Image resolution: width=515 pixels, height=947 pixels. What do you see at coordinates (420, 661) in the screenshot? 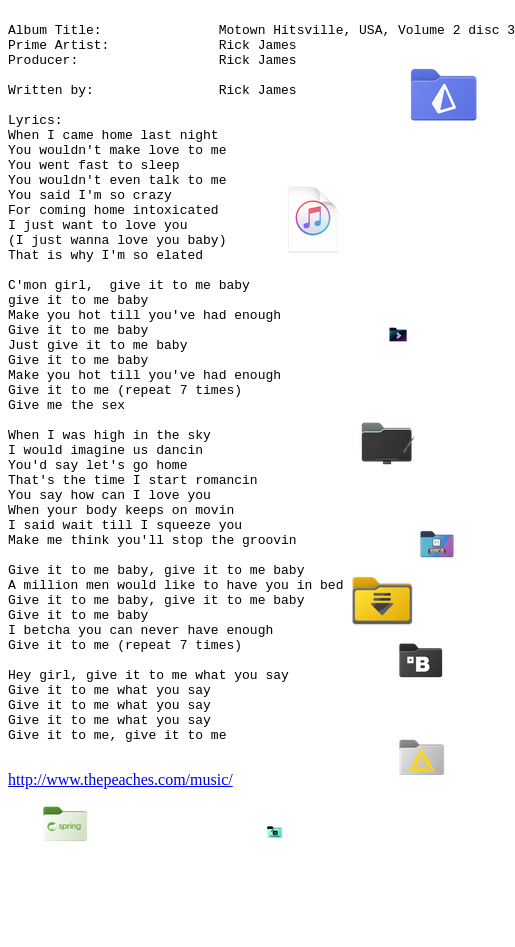
I see `open bethesda.net game files folder` at bounding box center [420, 661].